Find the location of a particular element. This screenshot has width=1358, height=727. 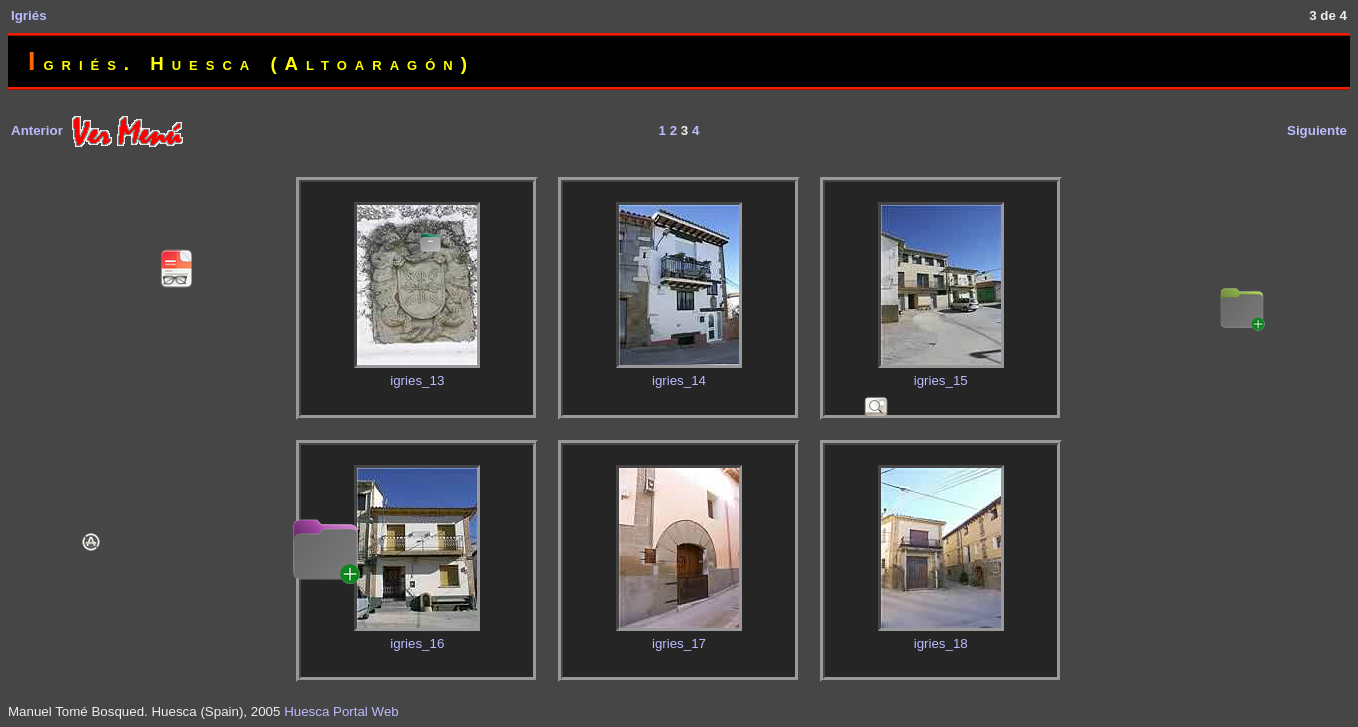

open the papers app for reading articles is located at coordinates (176, 268).